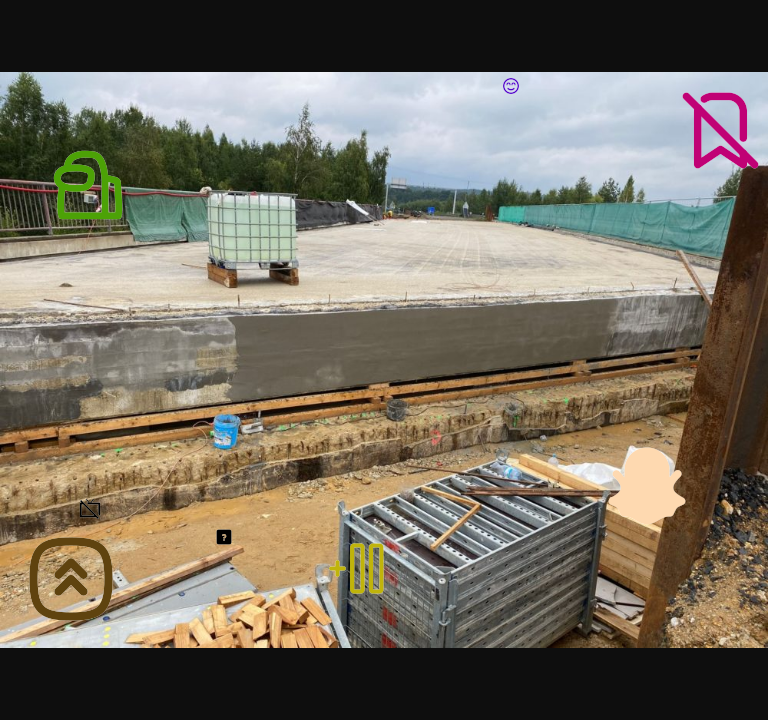 Image resolution: width=768 pixels, height=720 pixels. What do you see at coordinates (360, 568) in the screenshot?
I see `add a new column to the left` at bounding box center [360, 568].